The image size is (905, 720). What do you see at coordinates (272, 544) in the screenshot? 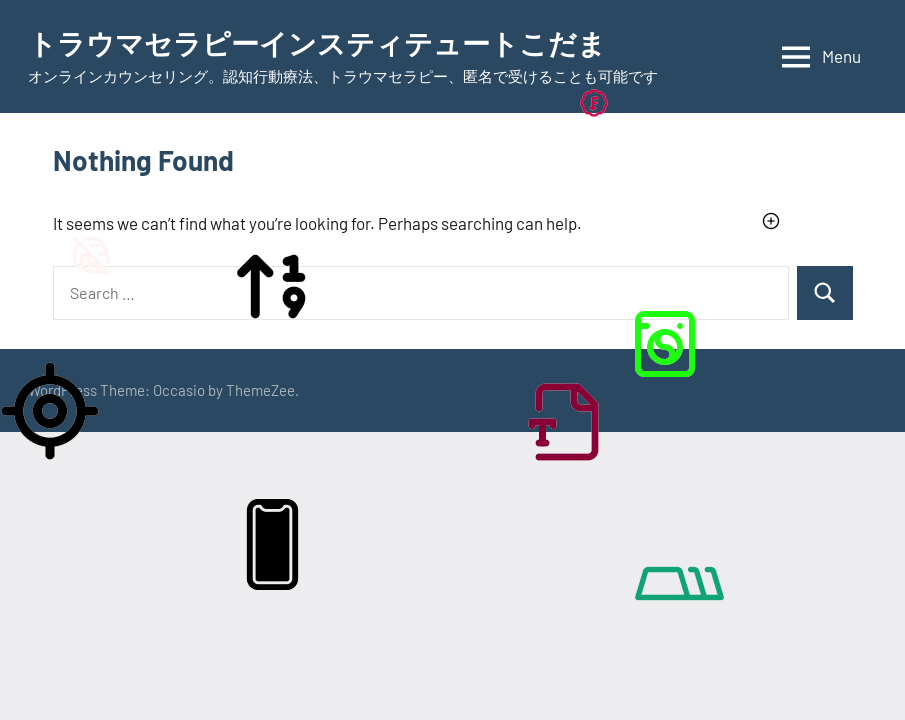
I see `switch to mobile view` at bounding box center [272, 544].